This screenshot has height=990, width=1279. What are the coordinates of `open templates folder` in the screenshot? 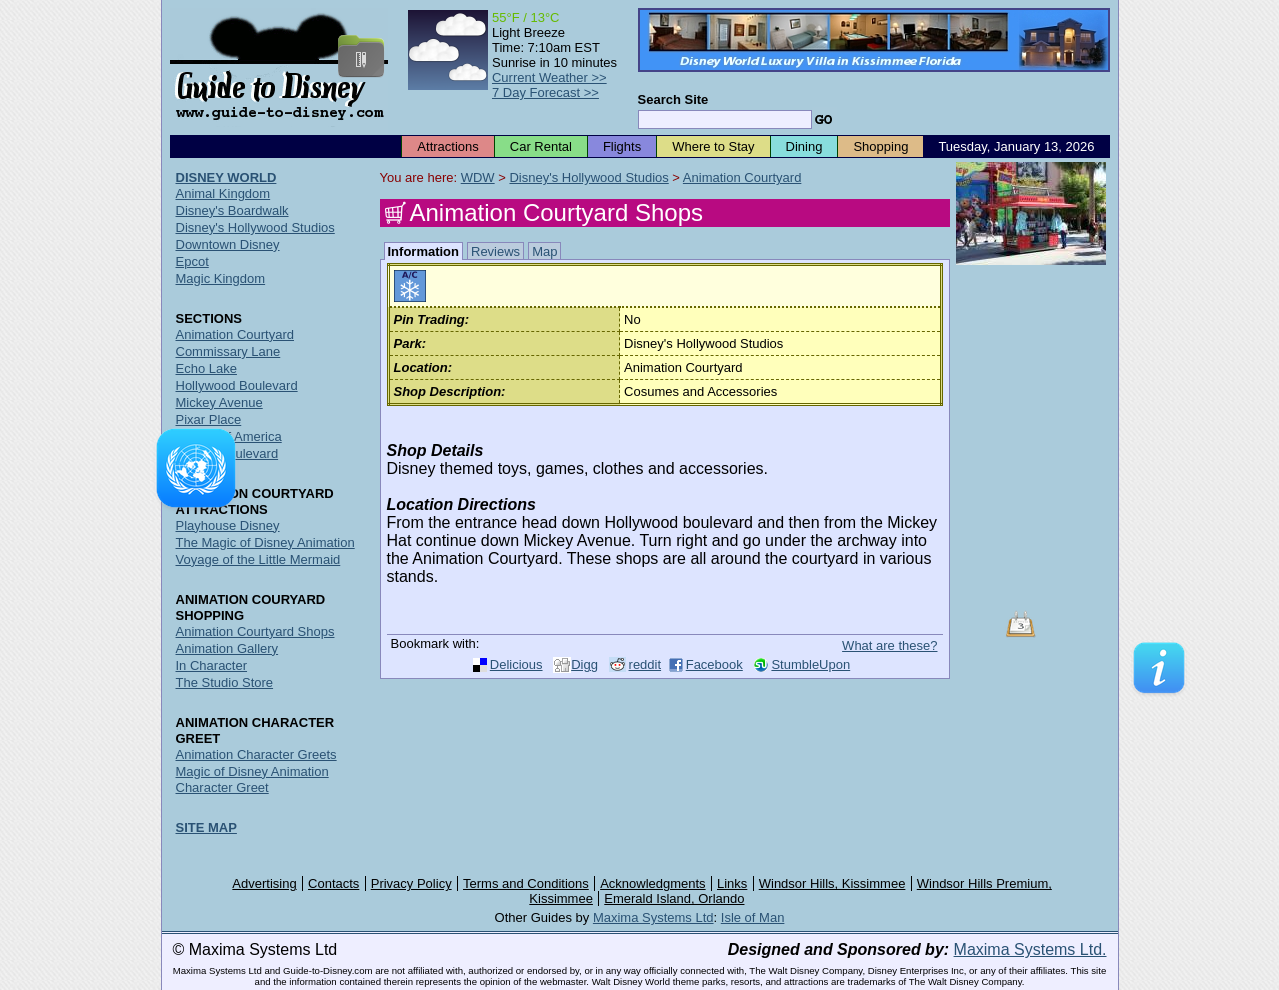 It's located at (361, 56).